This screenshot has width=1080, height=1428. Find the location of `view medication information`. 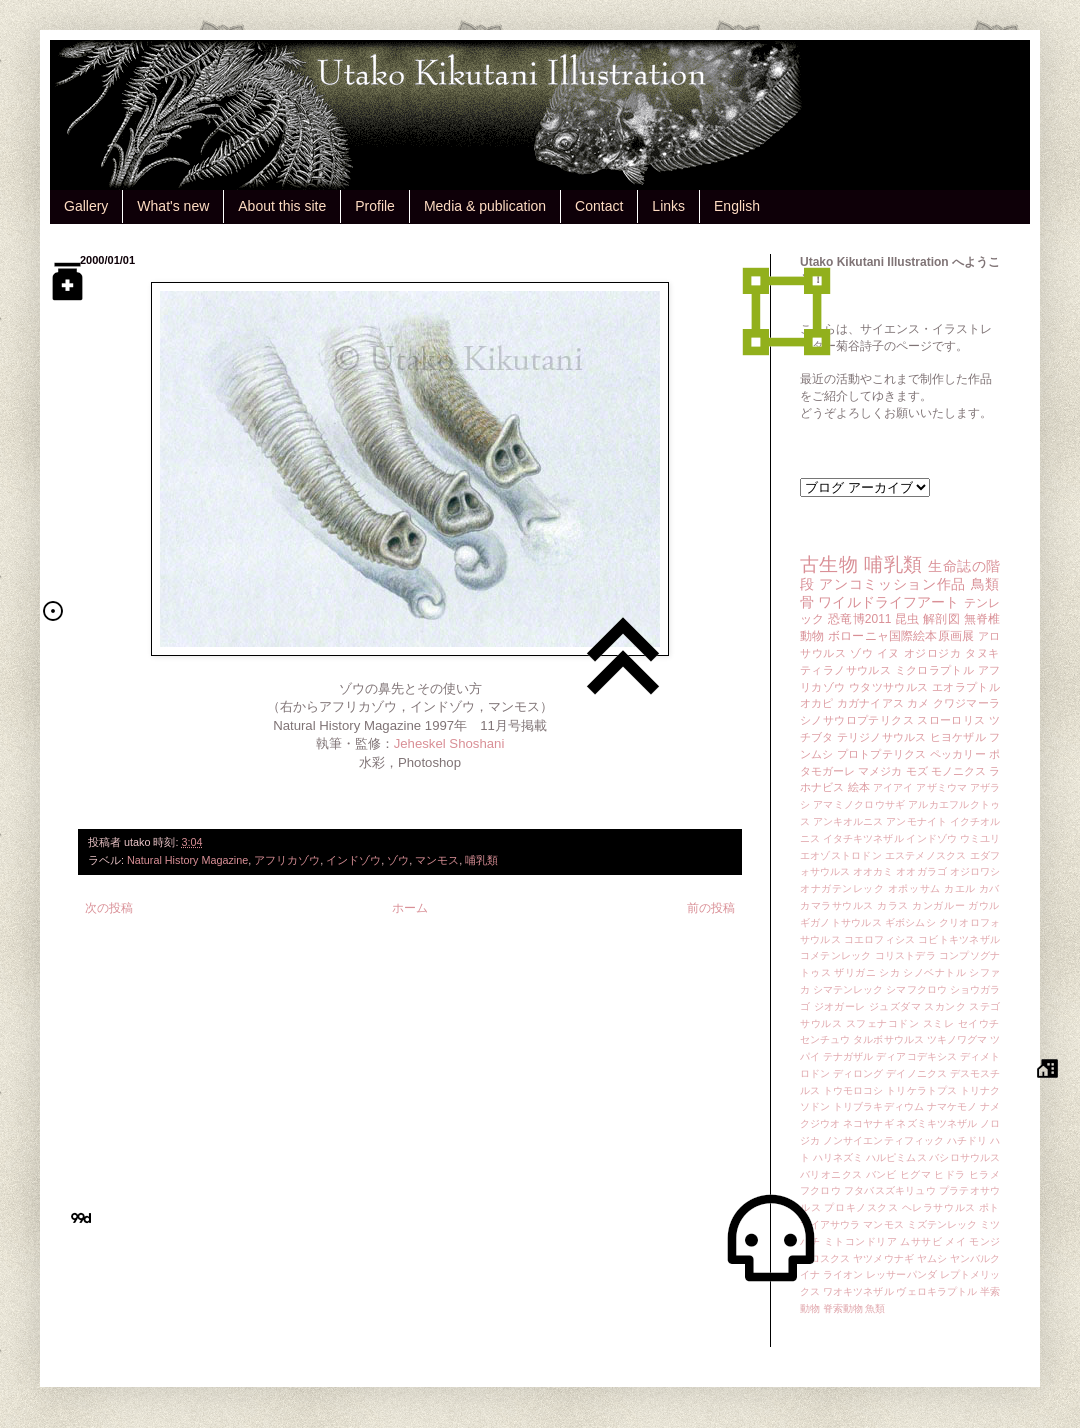

view medication information is located at coordinates (67, 281).